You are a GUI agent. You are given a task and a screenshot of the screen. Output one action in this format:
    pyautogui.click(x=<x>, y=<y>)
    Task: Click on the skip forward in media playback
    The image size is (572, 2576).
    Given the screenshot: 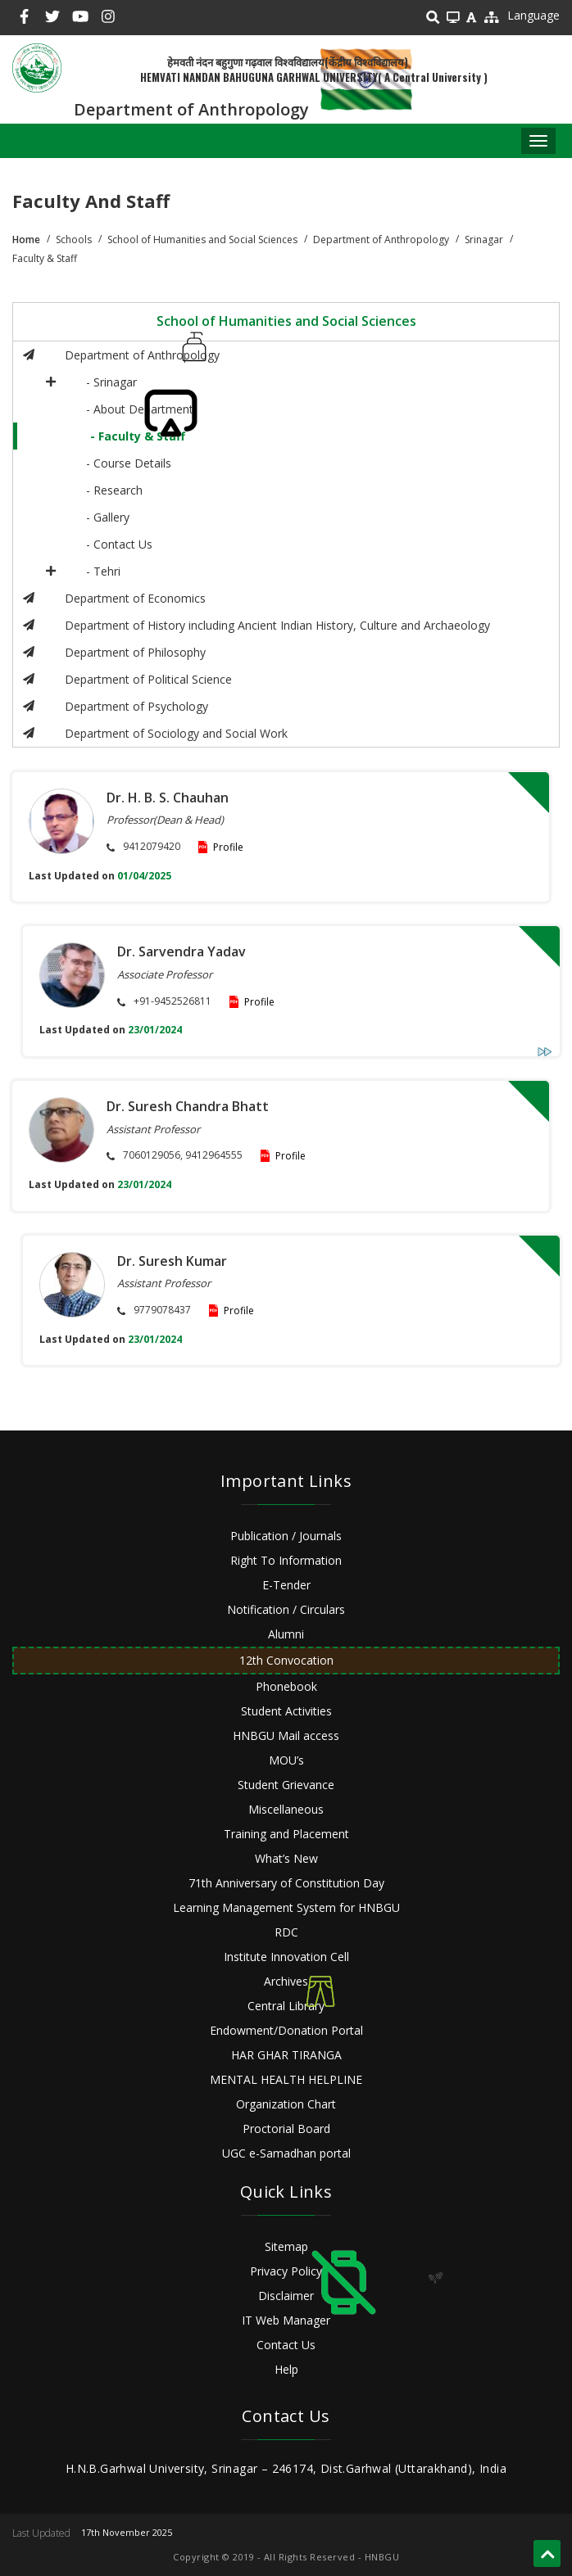 What is the action you would take?
    pyautogui.click(x=543, y=1051)
    